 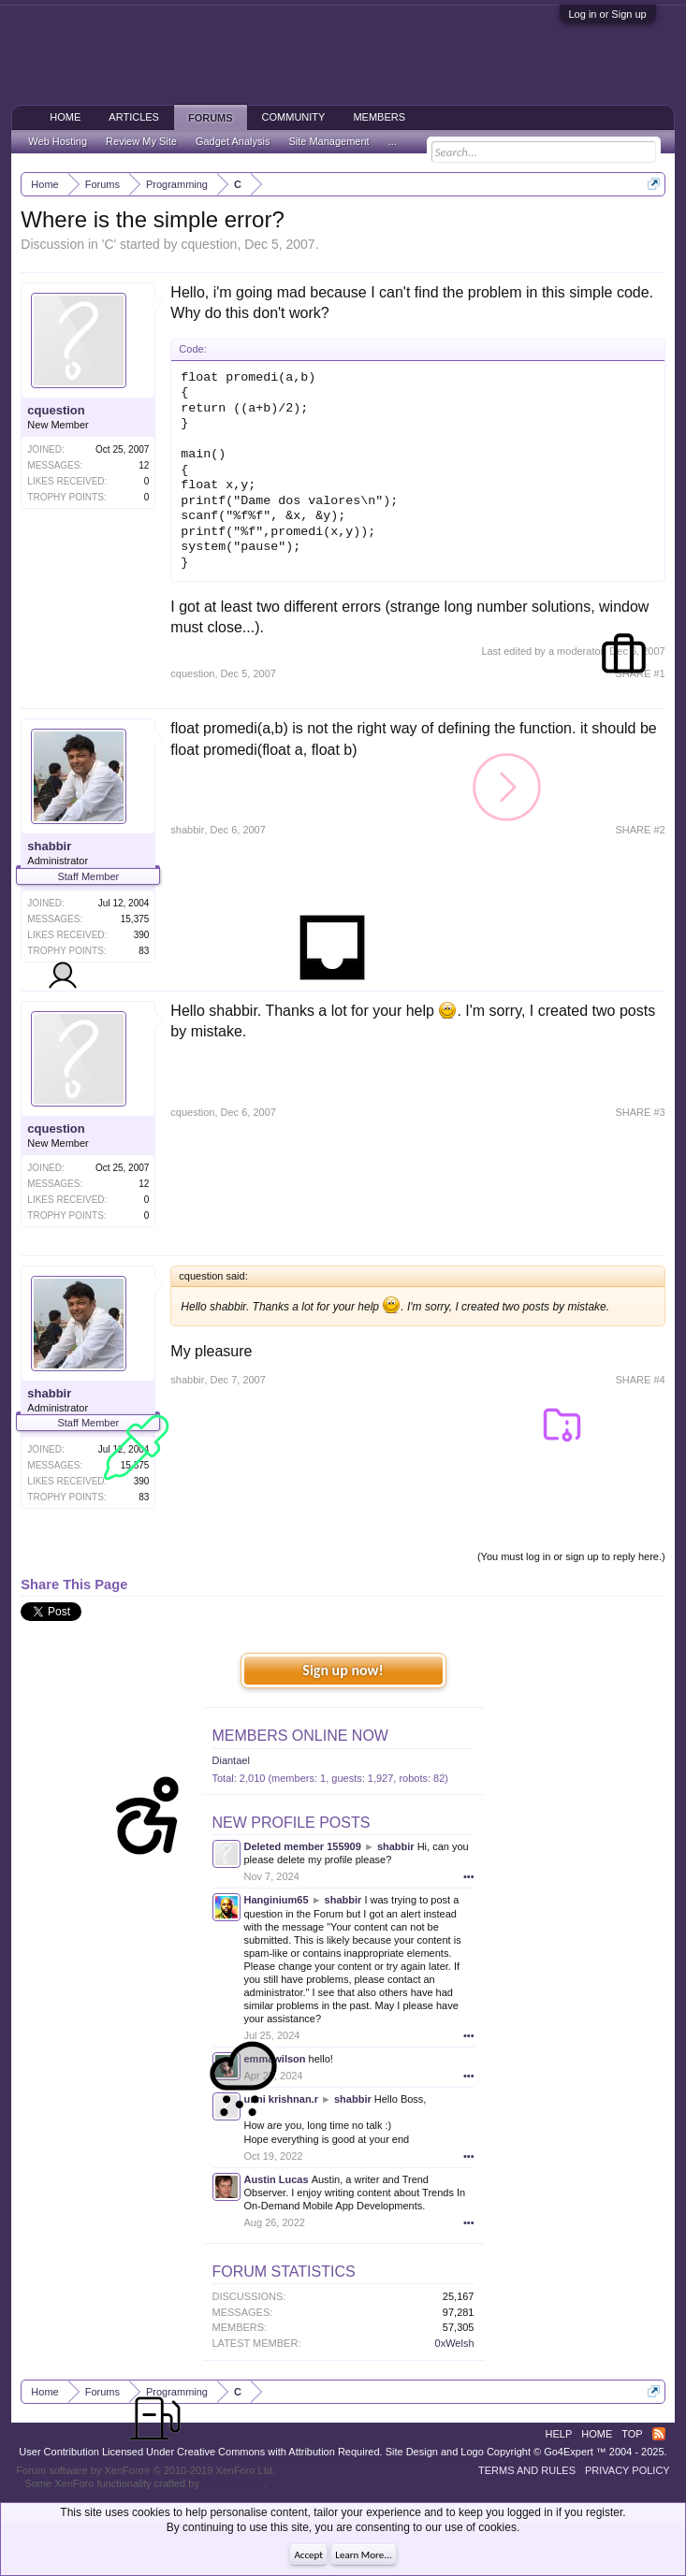 I want to click on access your inbox, so click(x=332, y=948).